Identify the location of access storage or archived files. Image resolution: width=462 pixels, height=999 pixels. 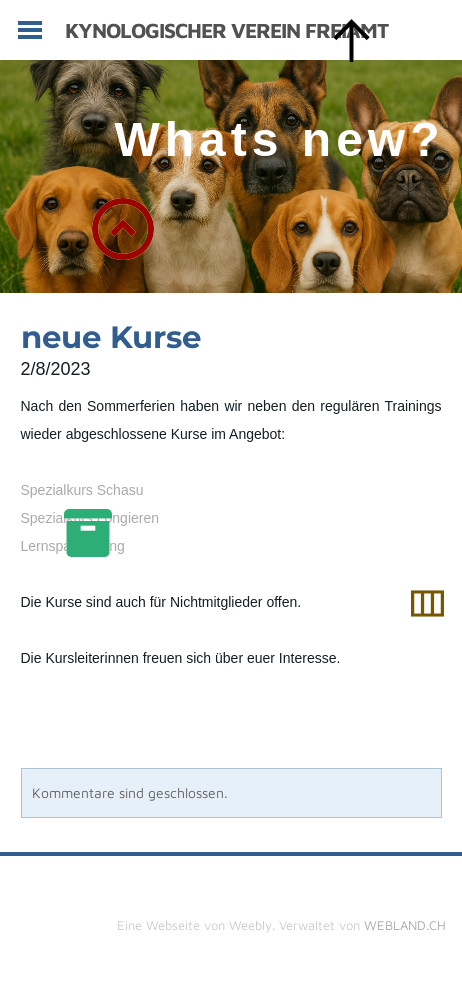
(88, 533).